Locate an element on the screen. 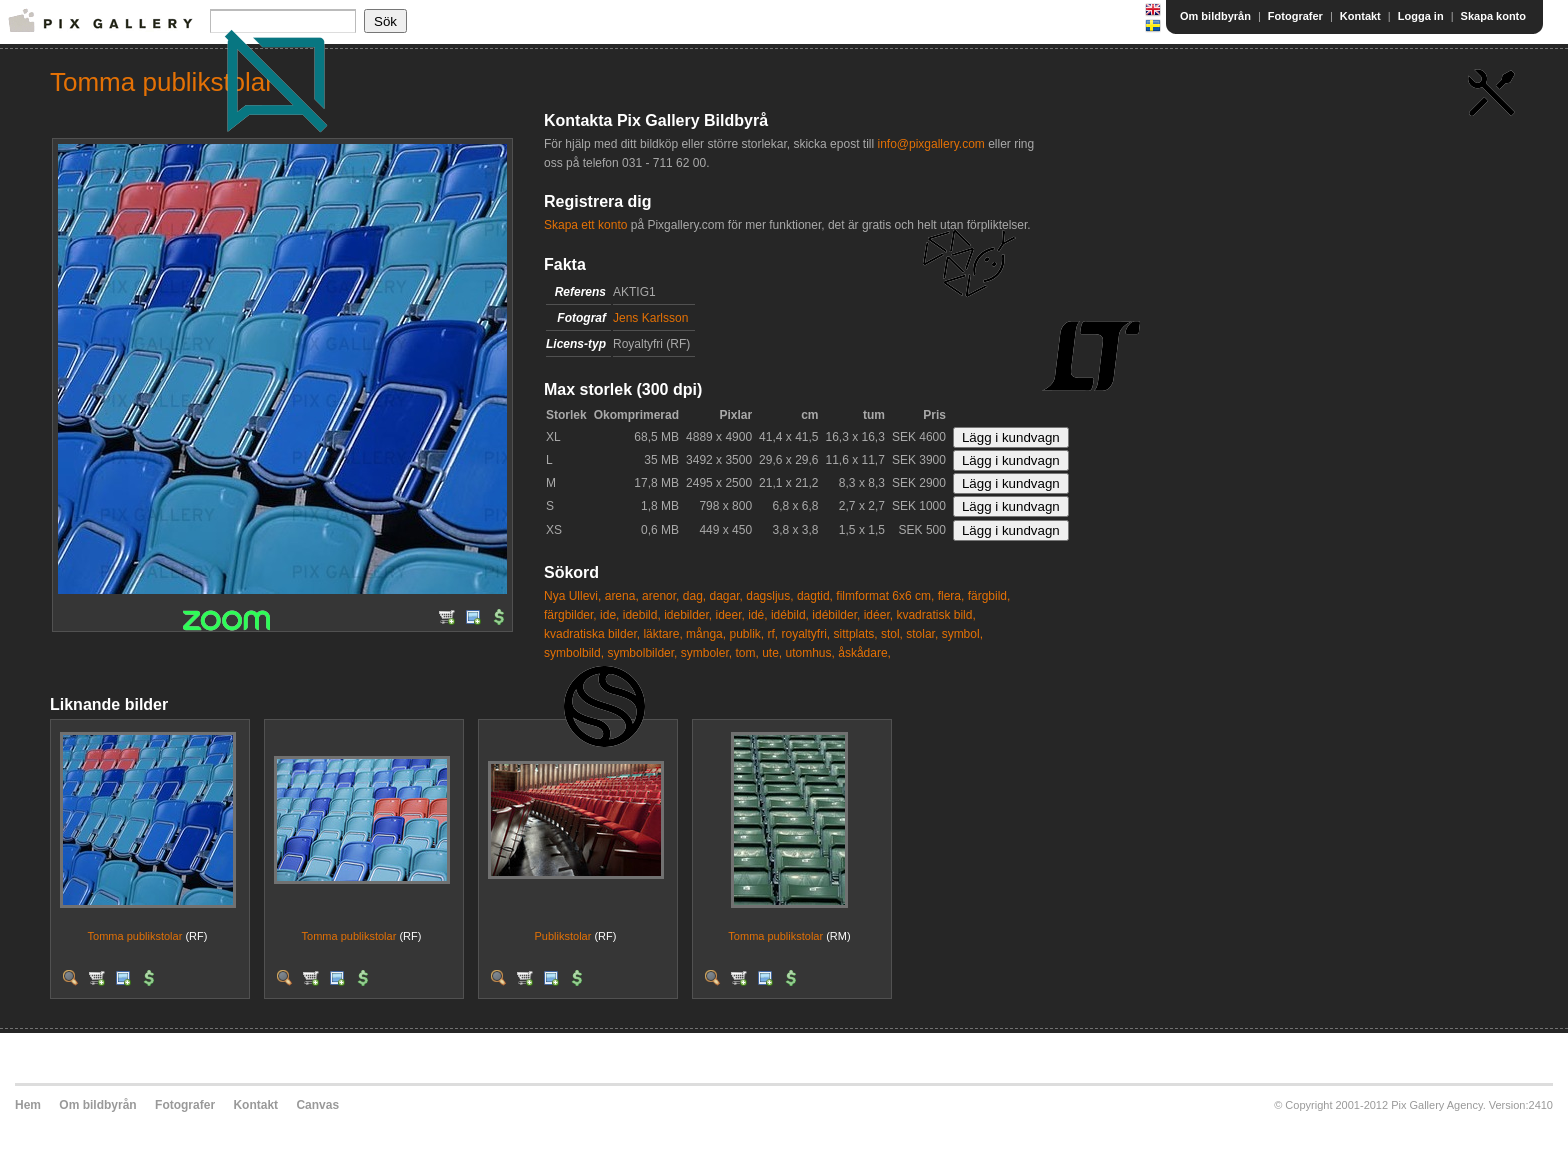 This screenshot has height=1156, width=1568. open the spond app is located at coordinates (604, 706).